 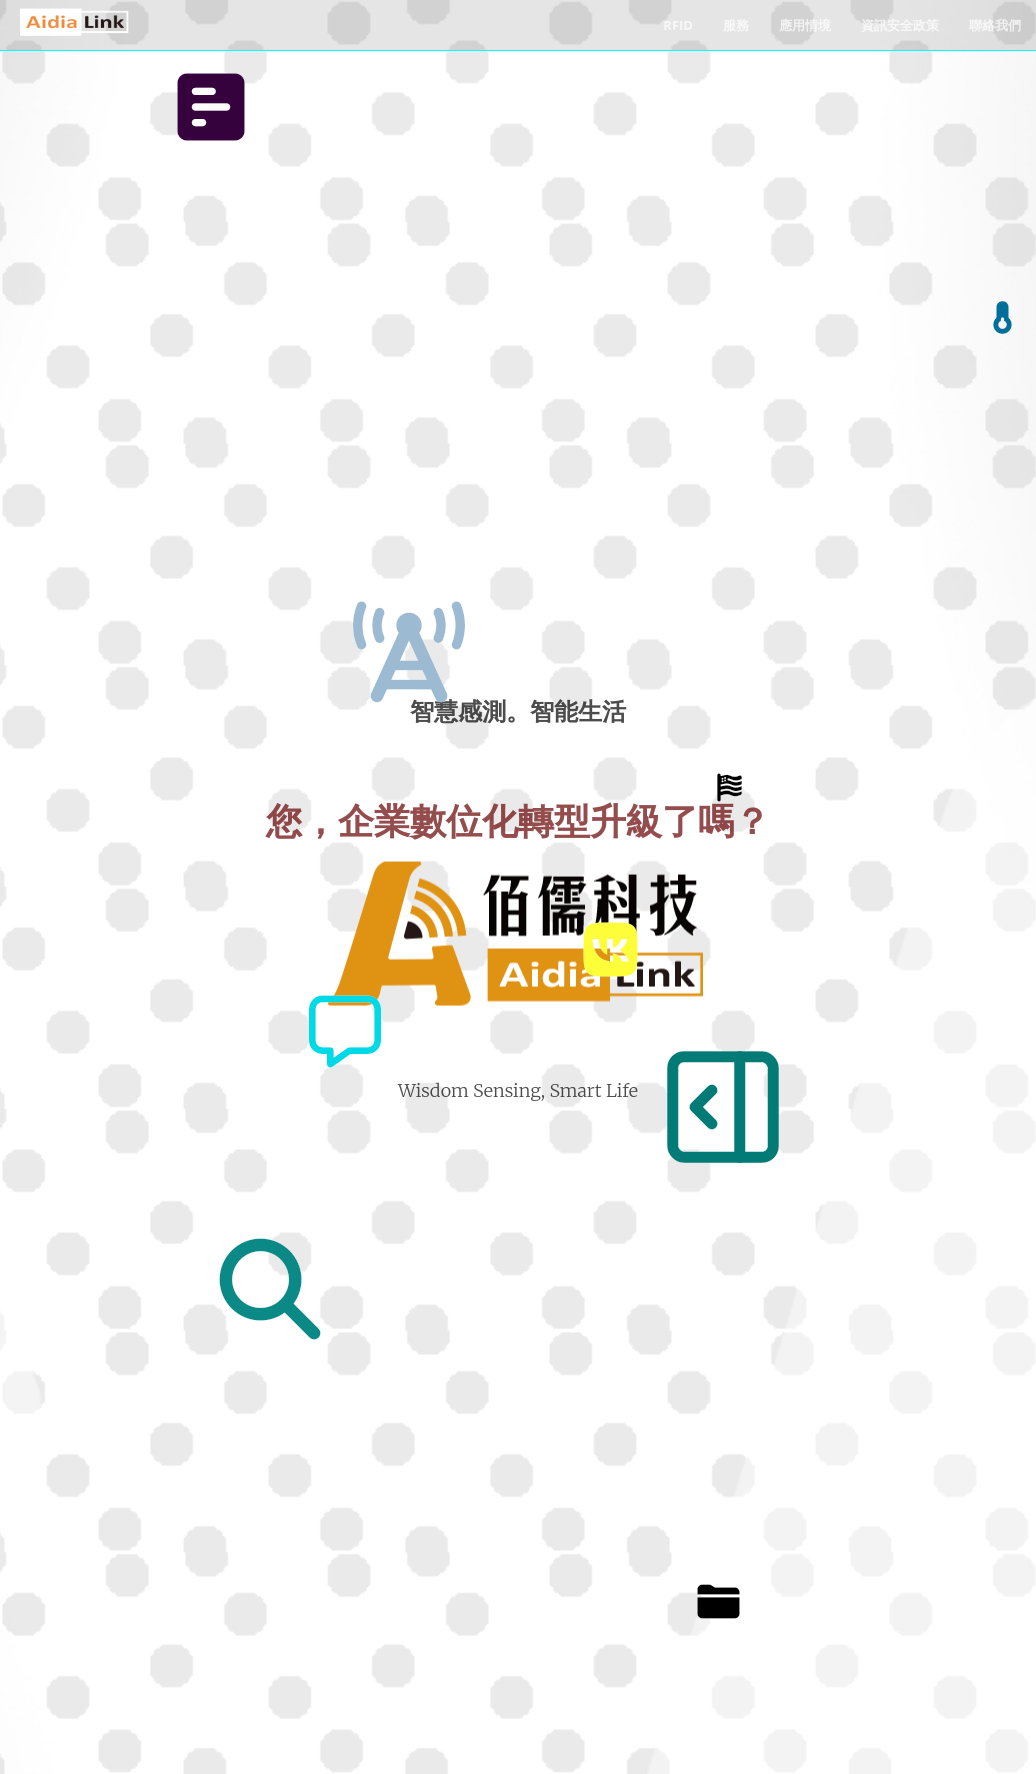 What do you see at coordinates (270, 1289) in the screenshot?
I see `search for content or items` at bounding box center [270, 1289].